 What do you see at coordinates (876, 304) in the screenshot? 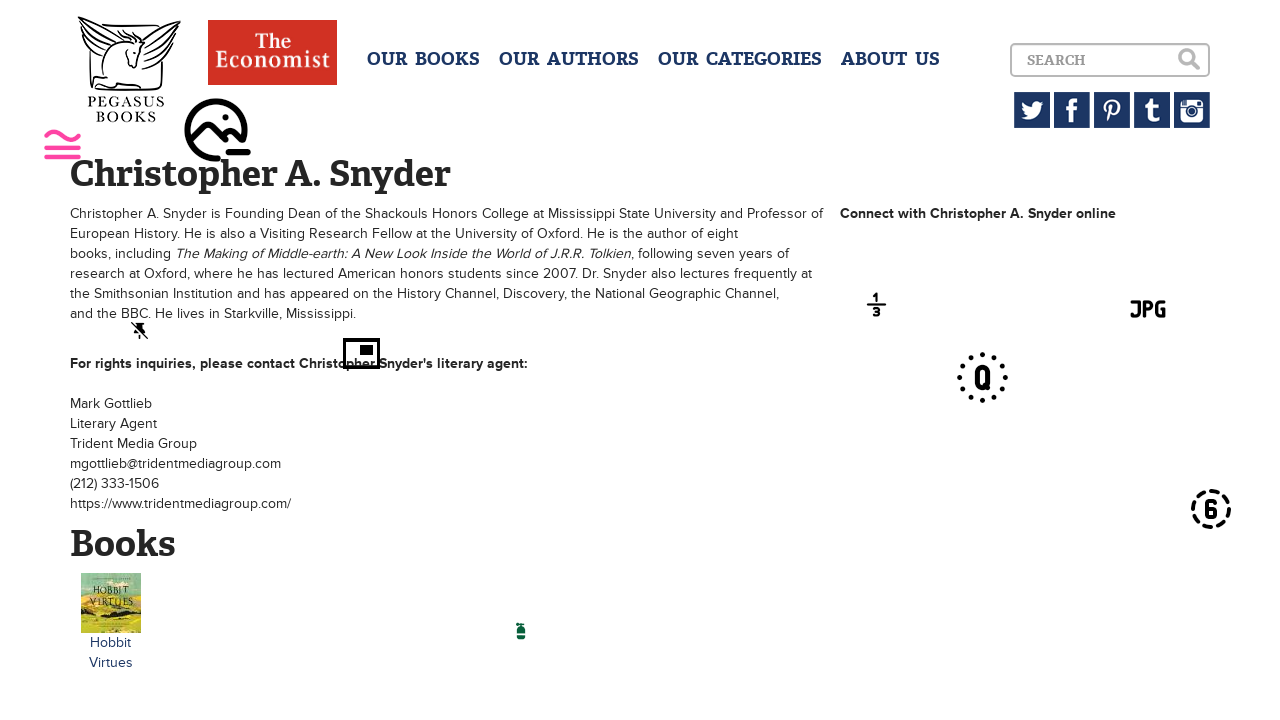
I see `fraction or division calculation tool` at bounding box center [876, 304].